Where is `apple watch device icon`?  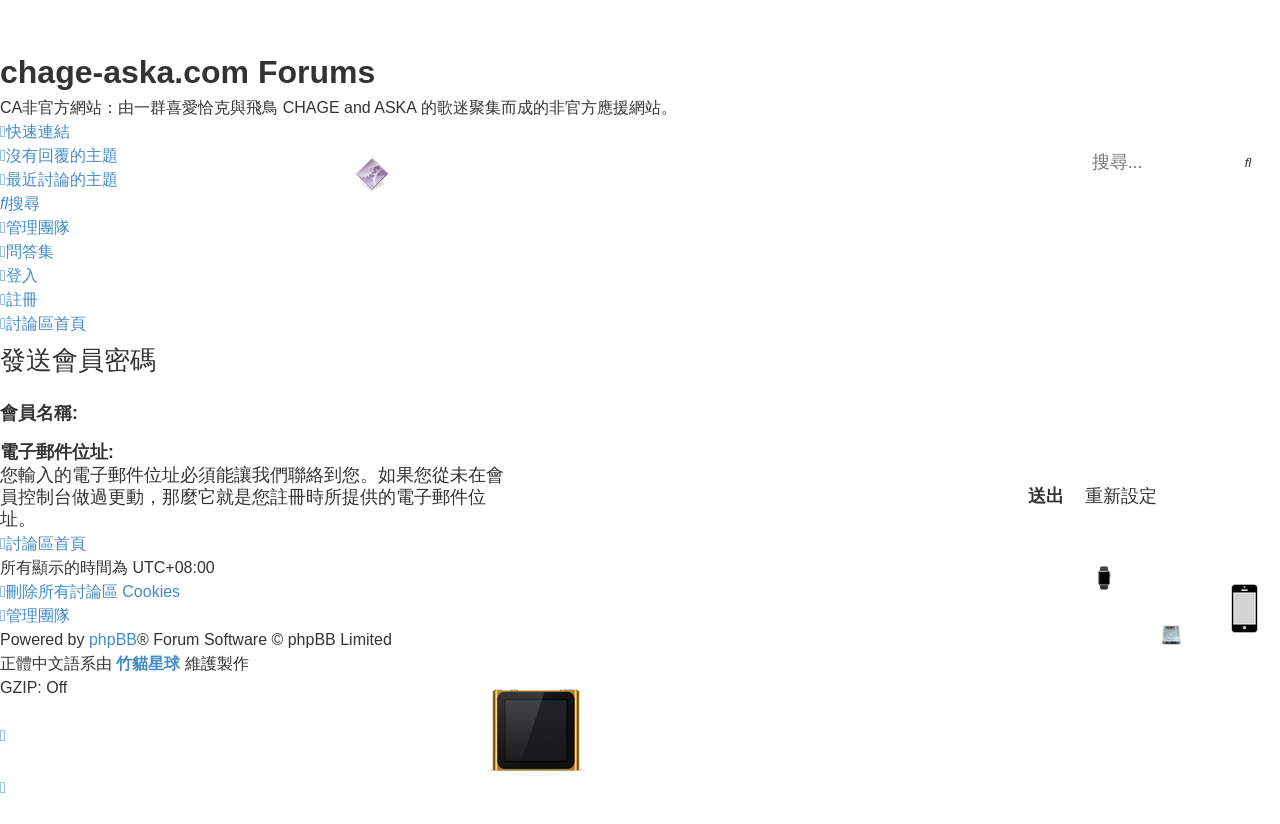 apple watch device icon is located at coordinates (1104, 578).